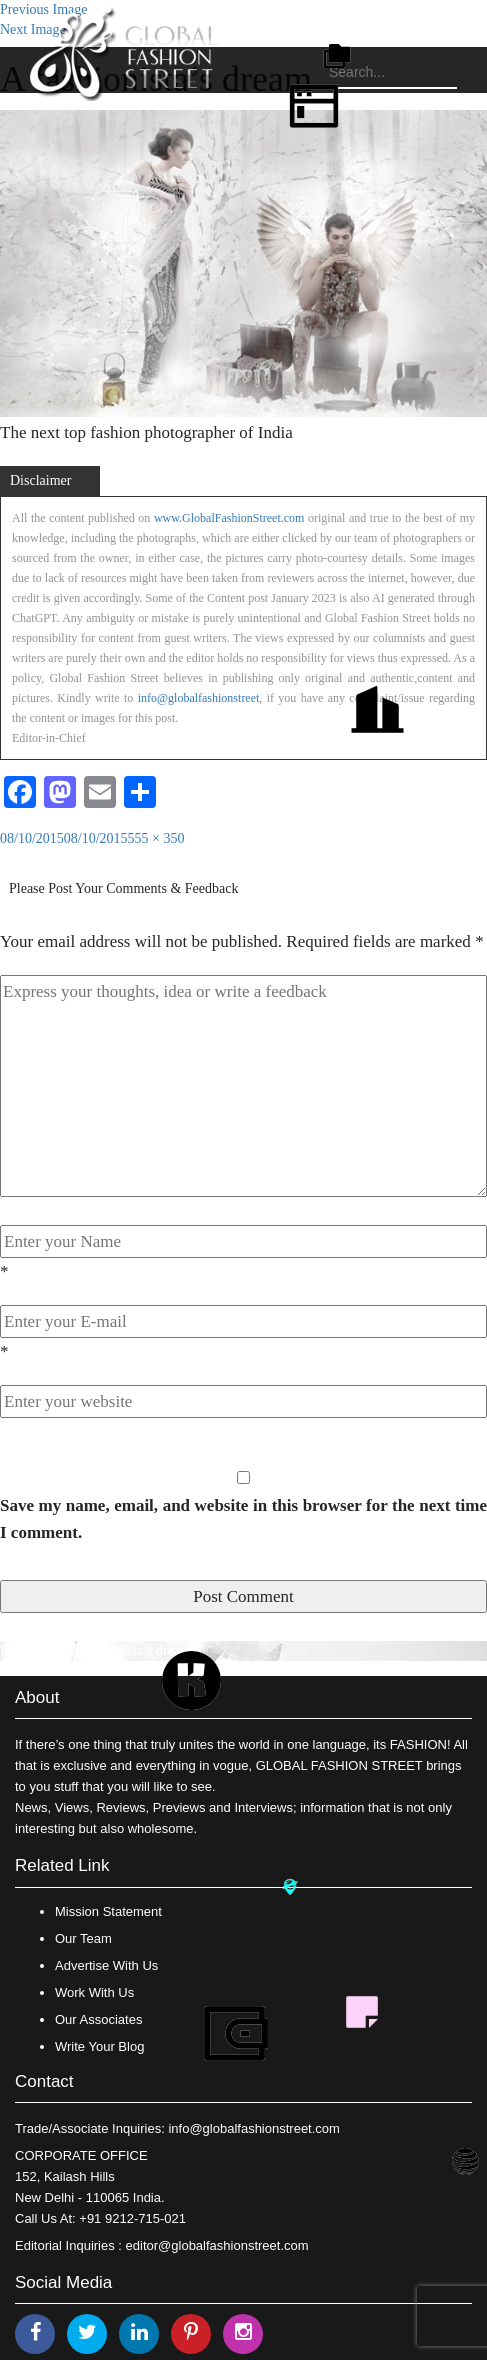  I want to click on access your folders, so click(337, 56).